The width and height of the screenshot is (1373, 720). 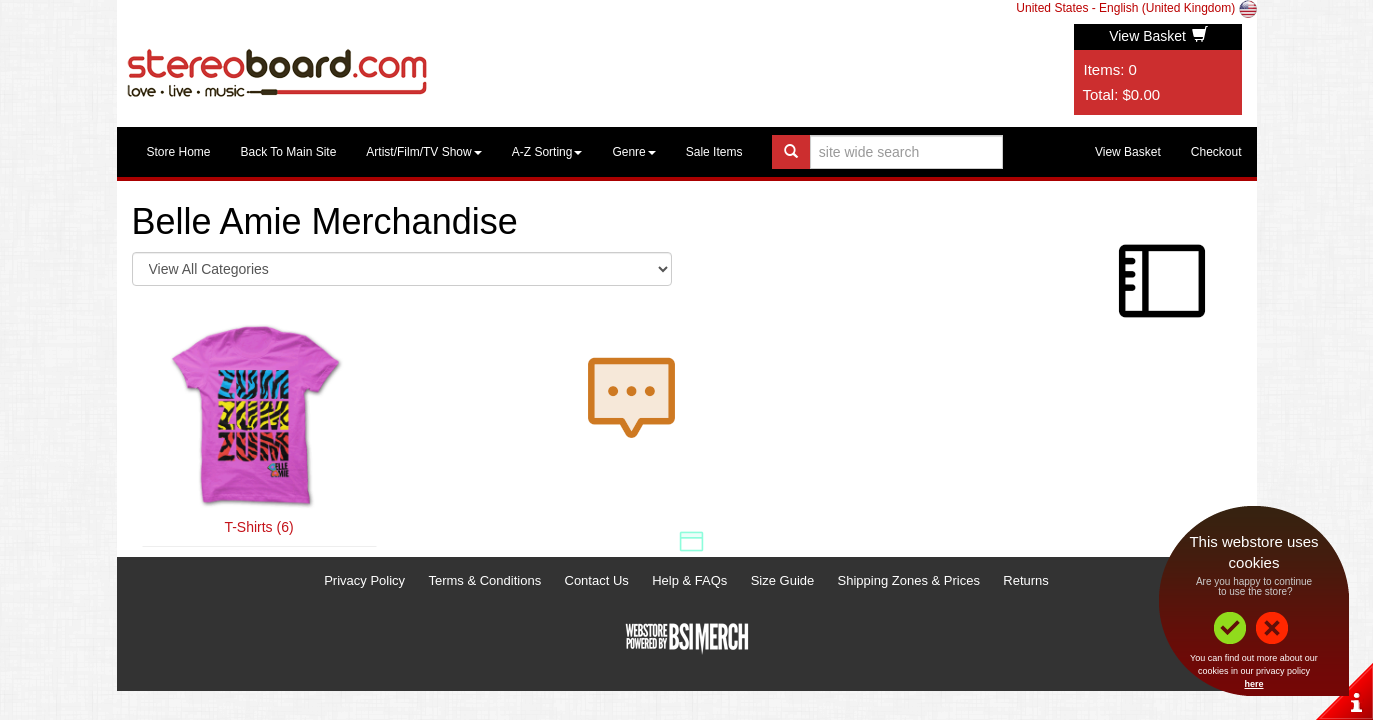 I want to click on toggle the sidebar panel, so click(x=1162, y=281).